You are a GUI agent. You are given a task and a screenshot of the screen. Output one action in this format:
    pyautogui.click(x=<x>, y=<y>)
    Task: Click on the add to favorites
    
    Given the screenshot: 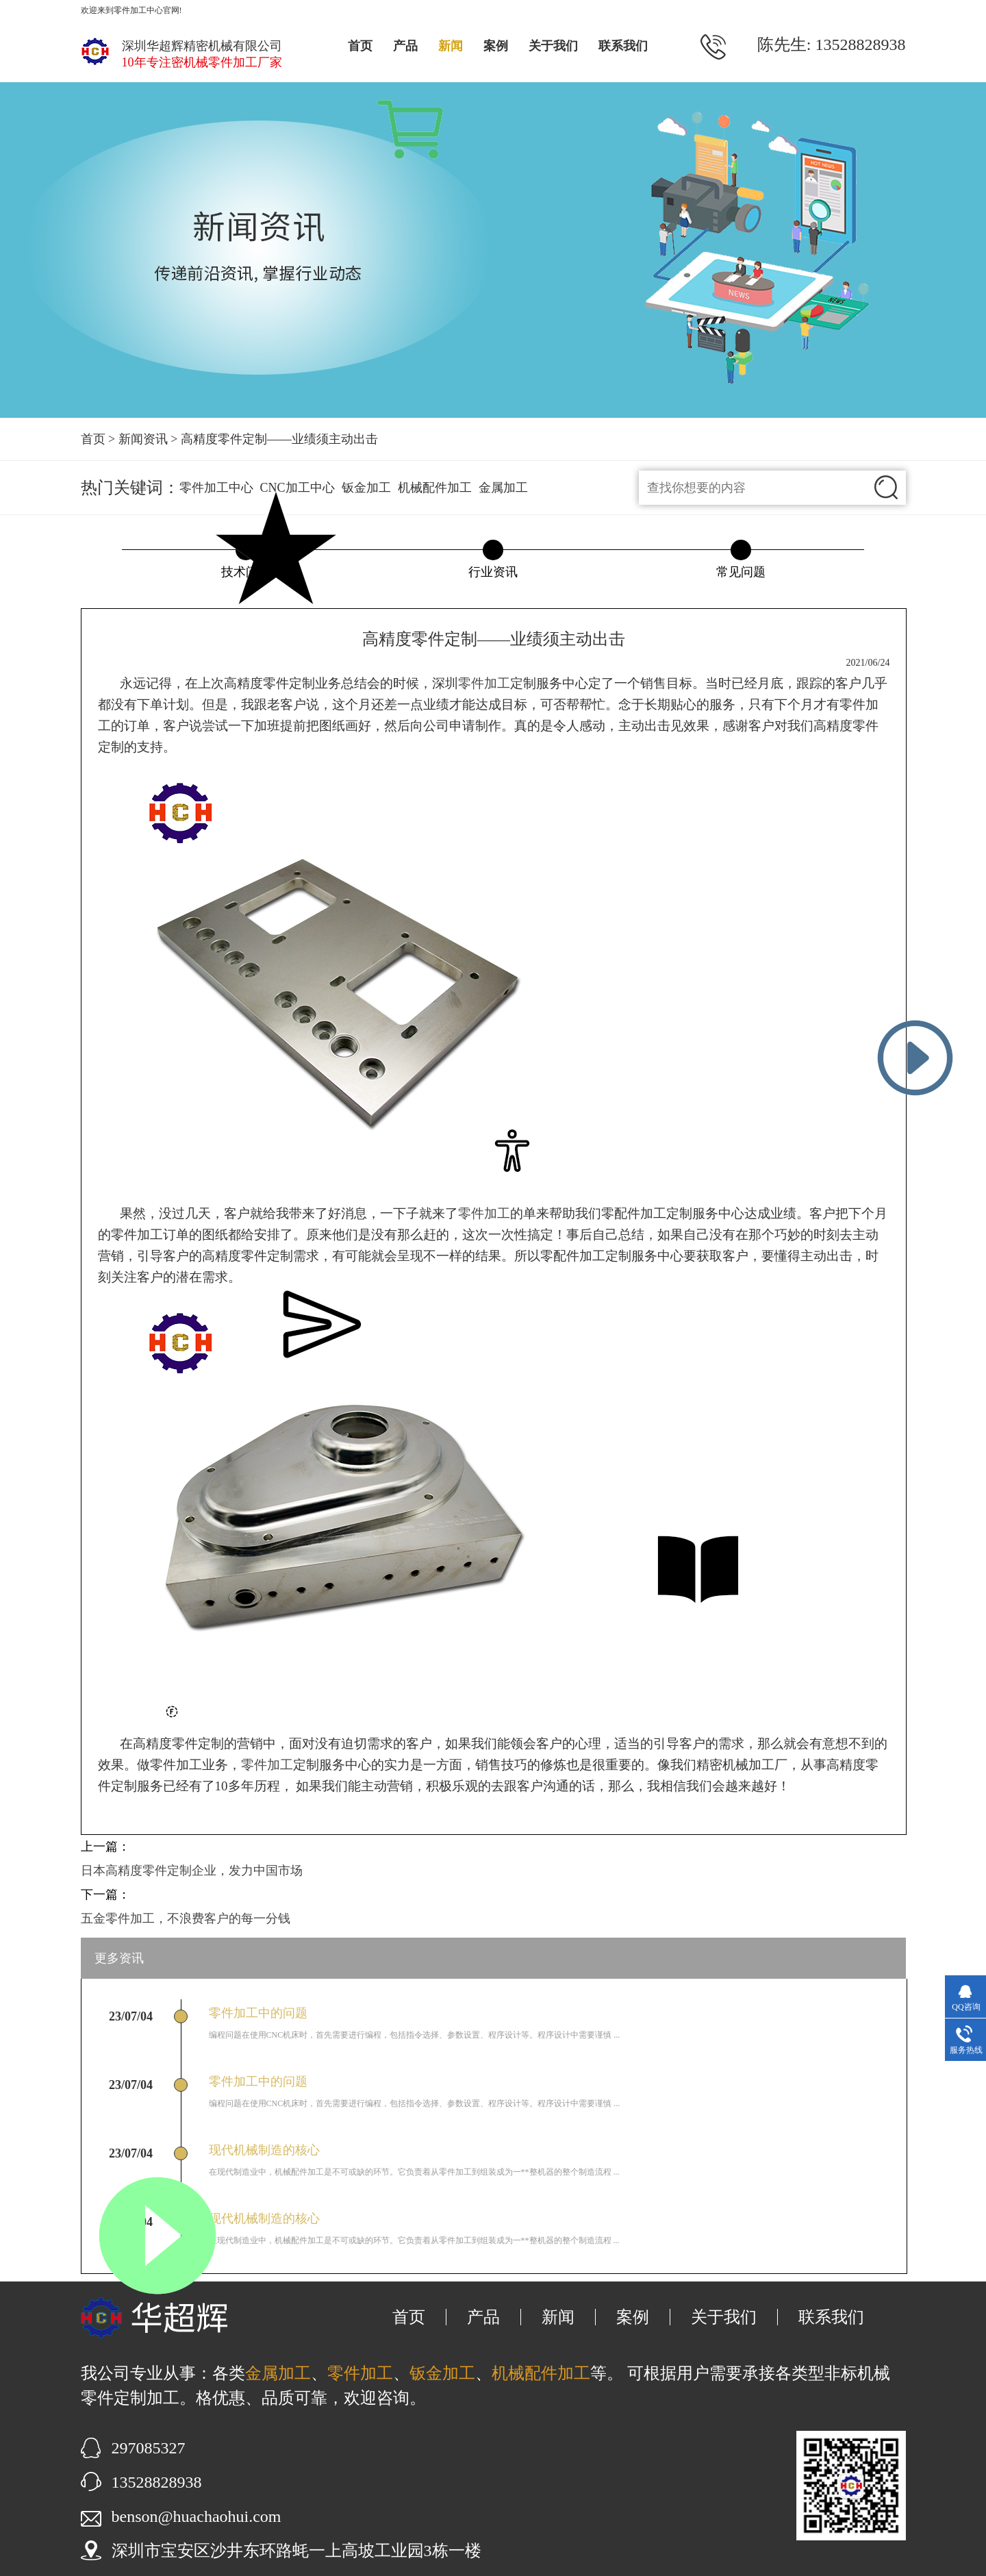 What is the action you would take?
    pyautogui.click(x=276, y=548)
    